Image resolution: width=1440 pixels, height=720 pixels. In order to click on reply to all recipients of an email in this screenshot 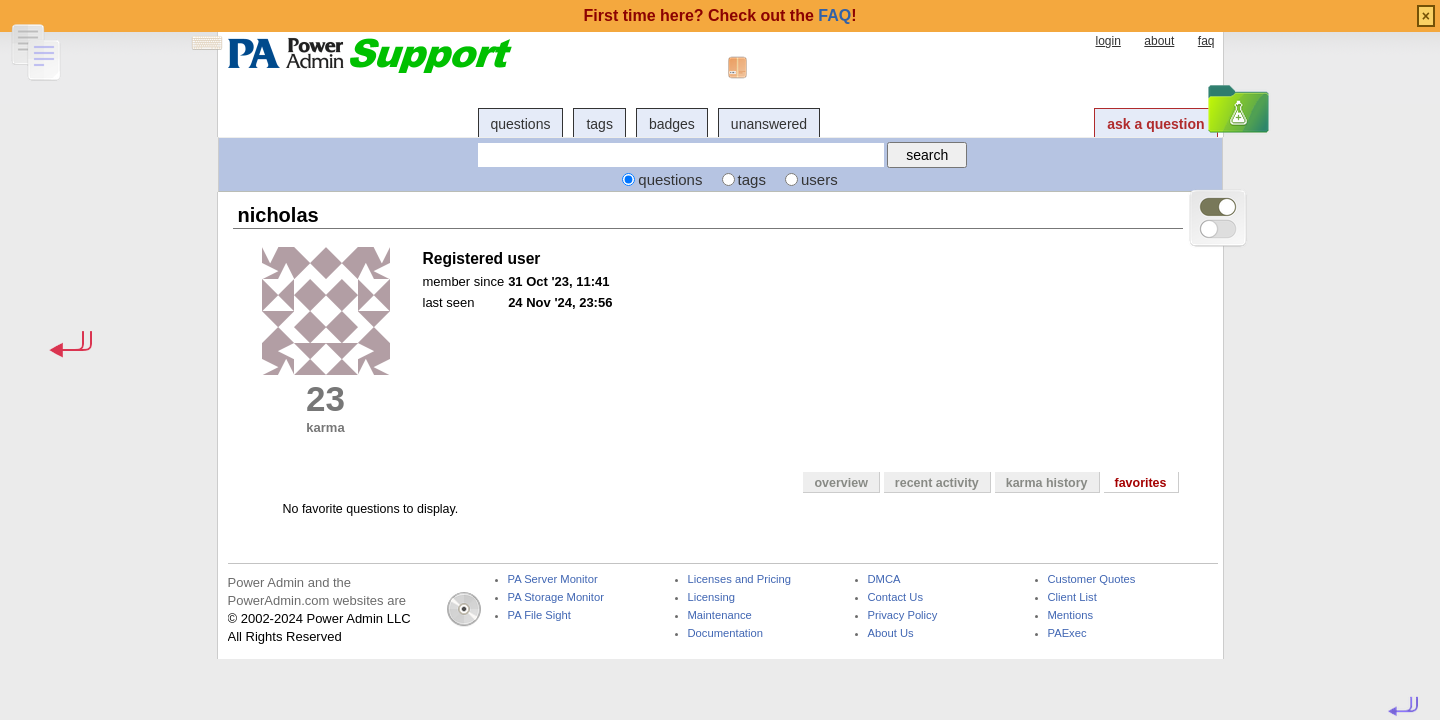, I will do `click(1402, 704)`.